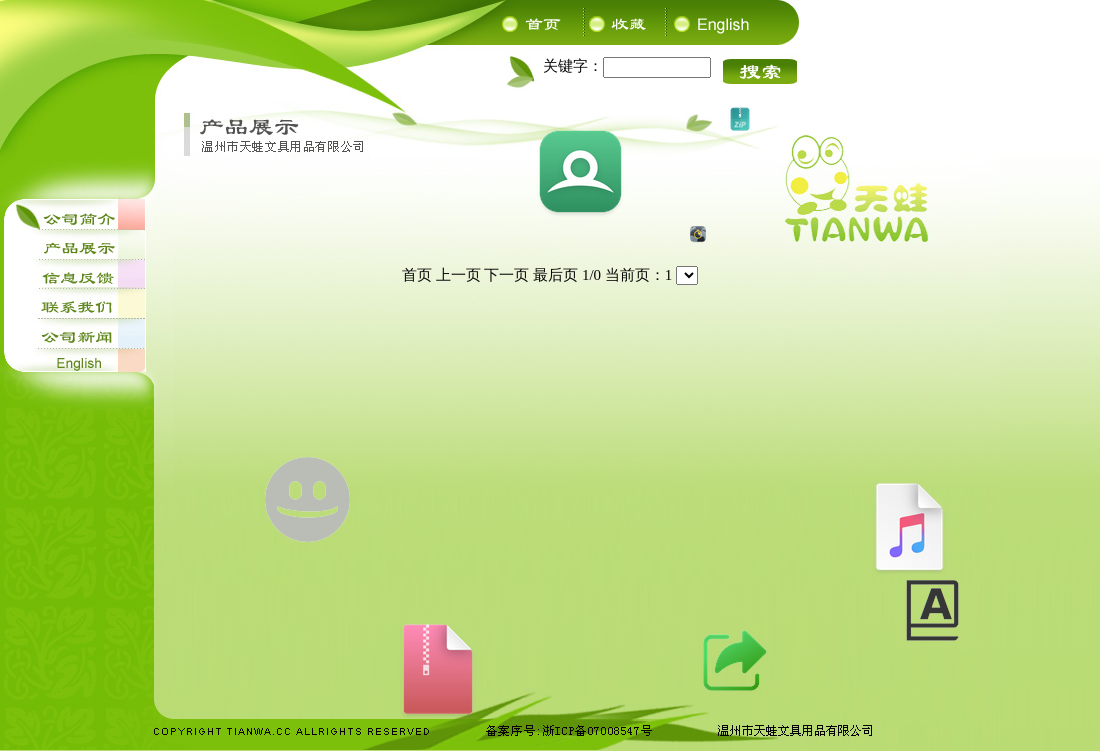  I want to click on manage browser cookie settings, so click(698, 234).